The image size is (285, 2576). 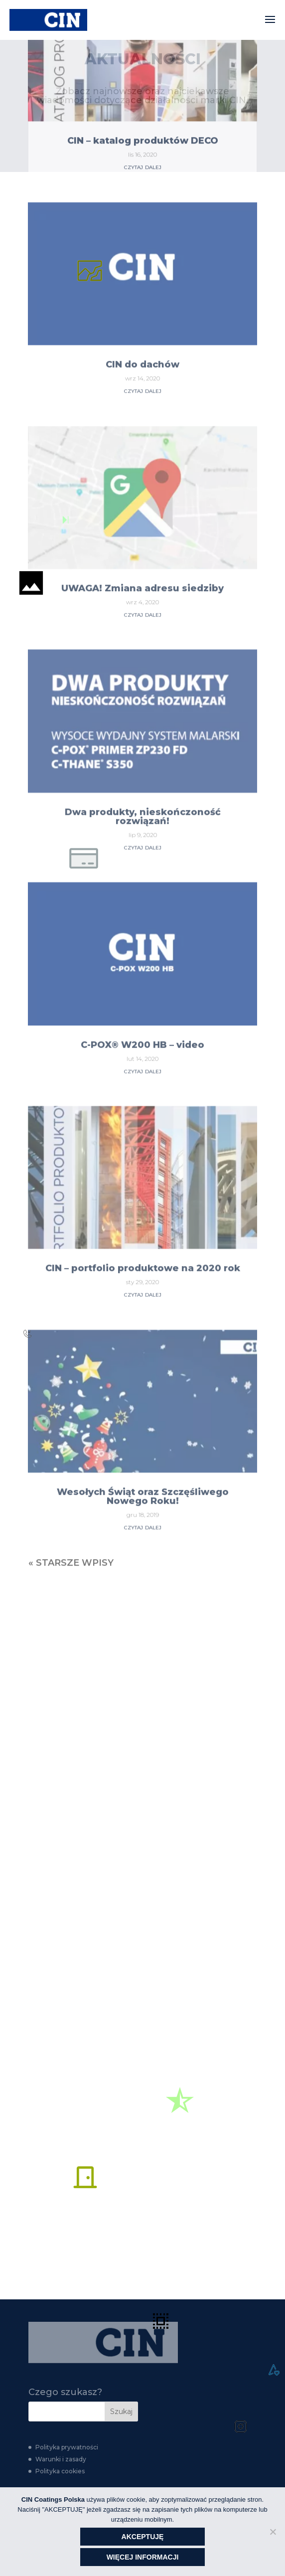 I want to click on select all items in the current view, so click(x=160, y=2321).